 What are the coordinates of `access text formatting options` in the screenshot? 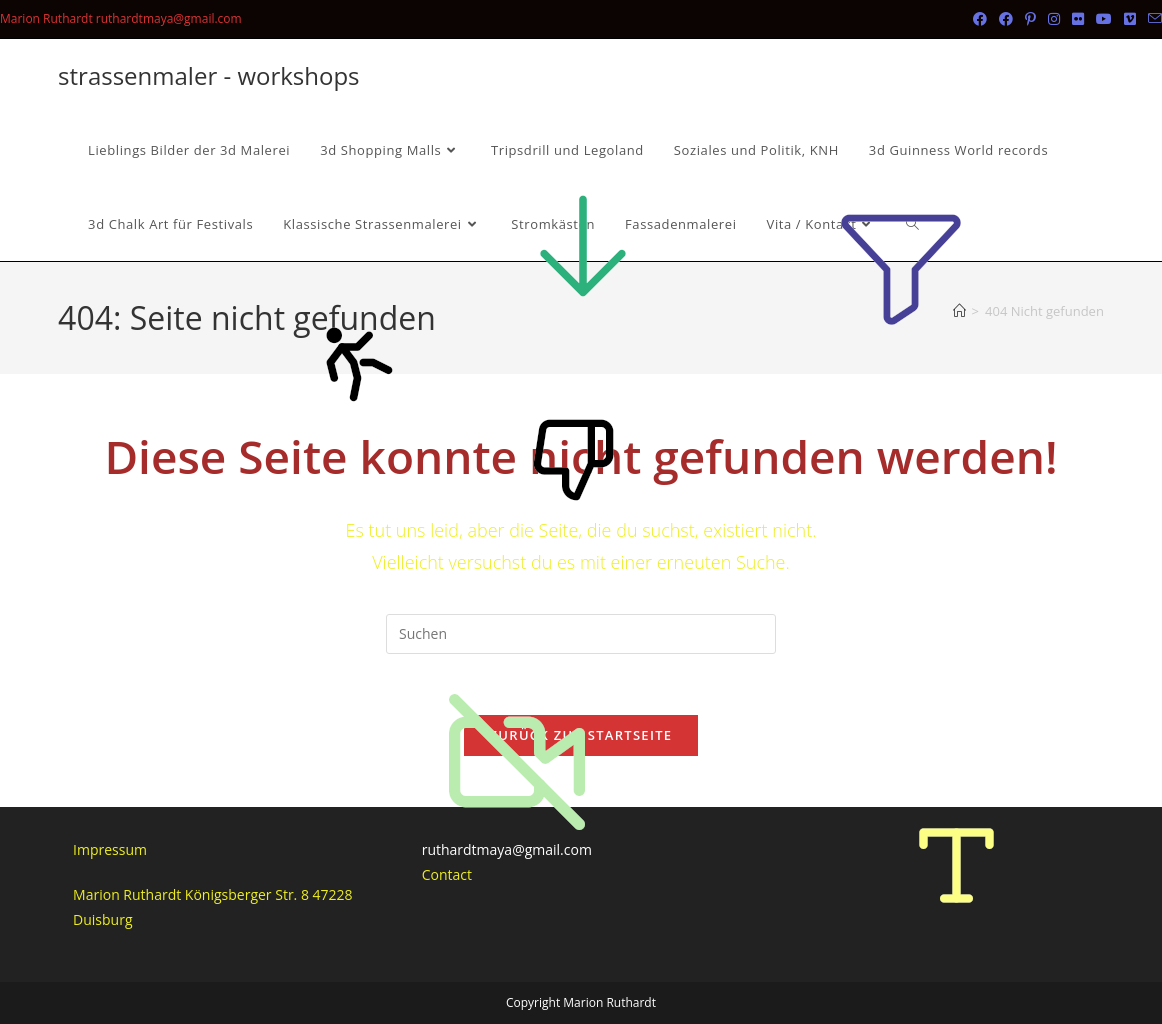 It's located at (956, 865).